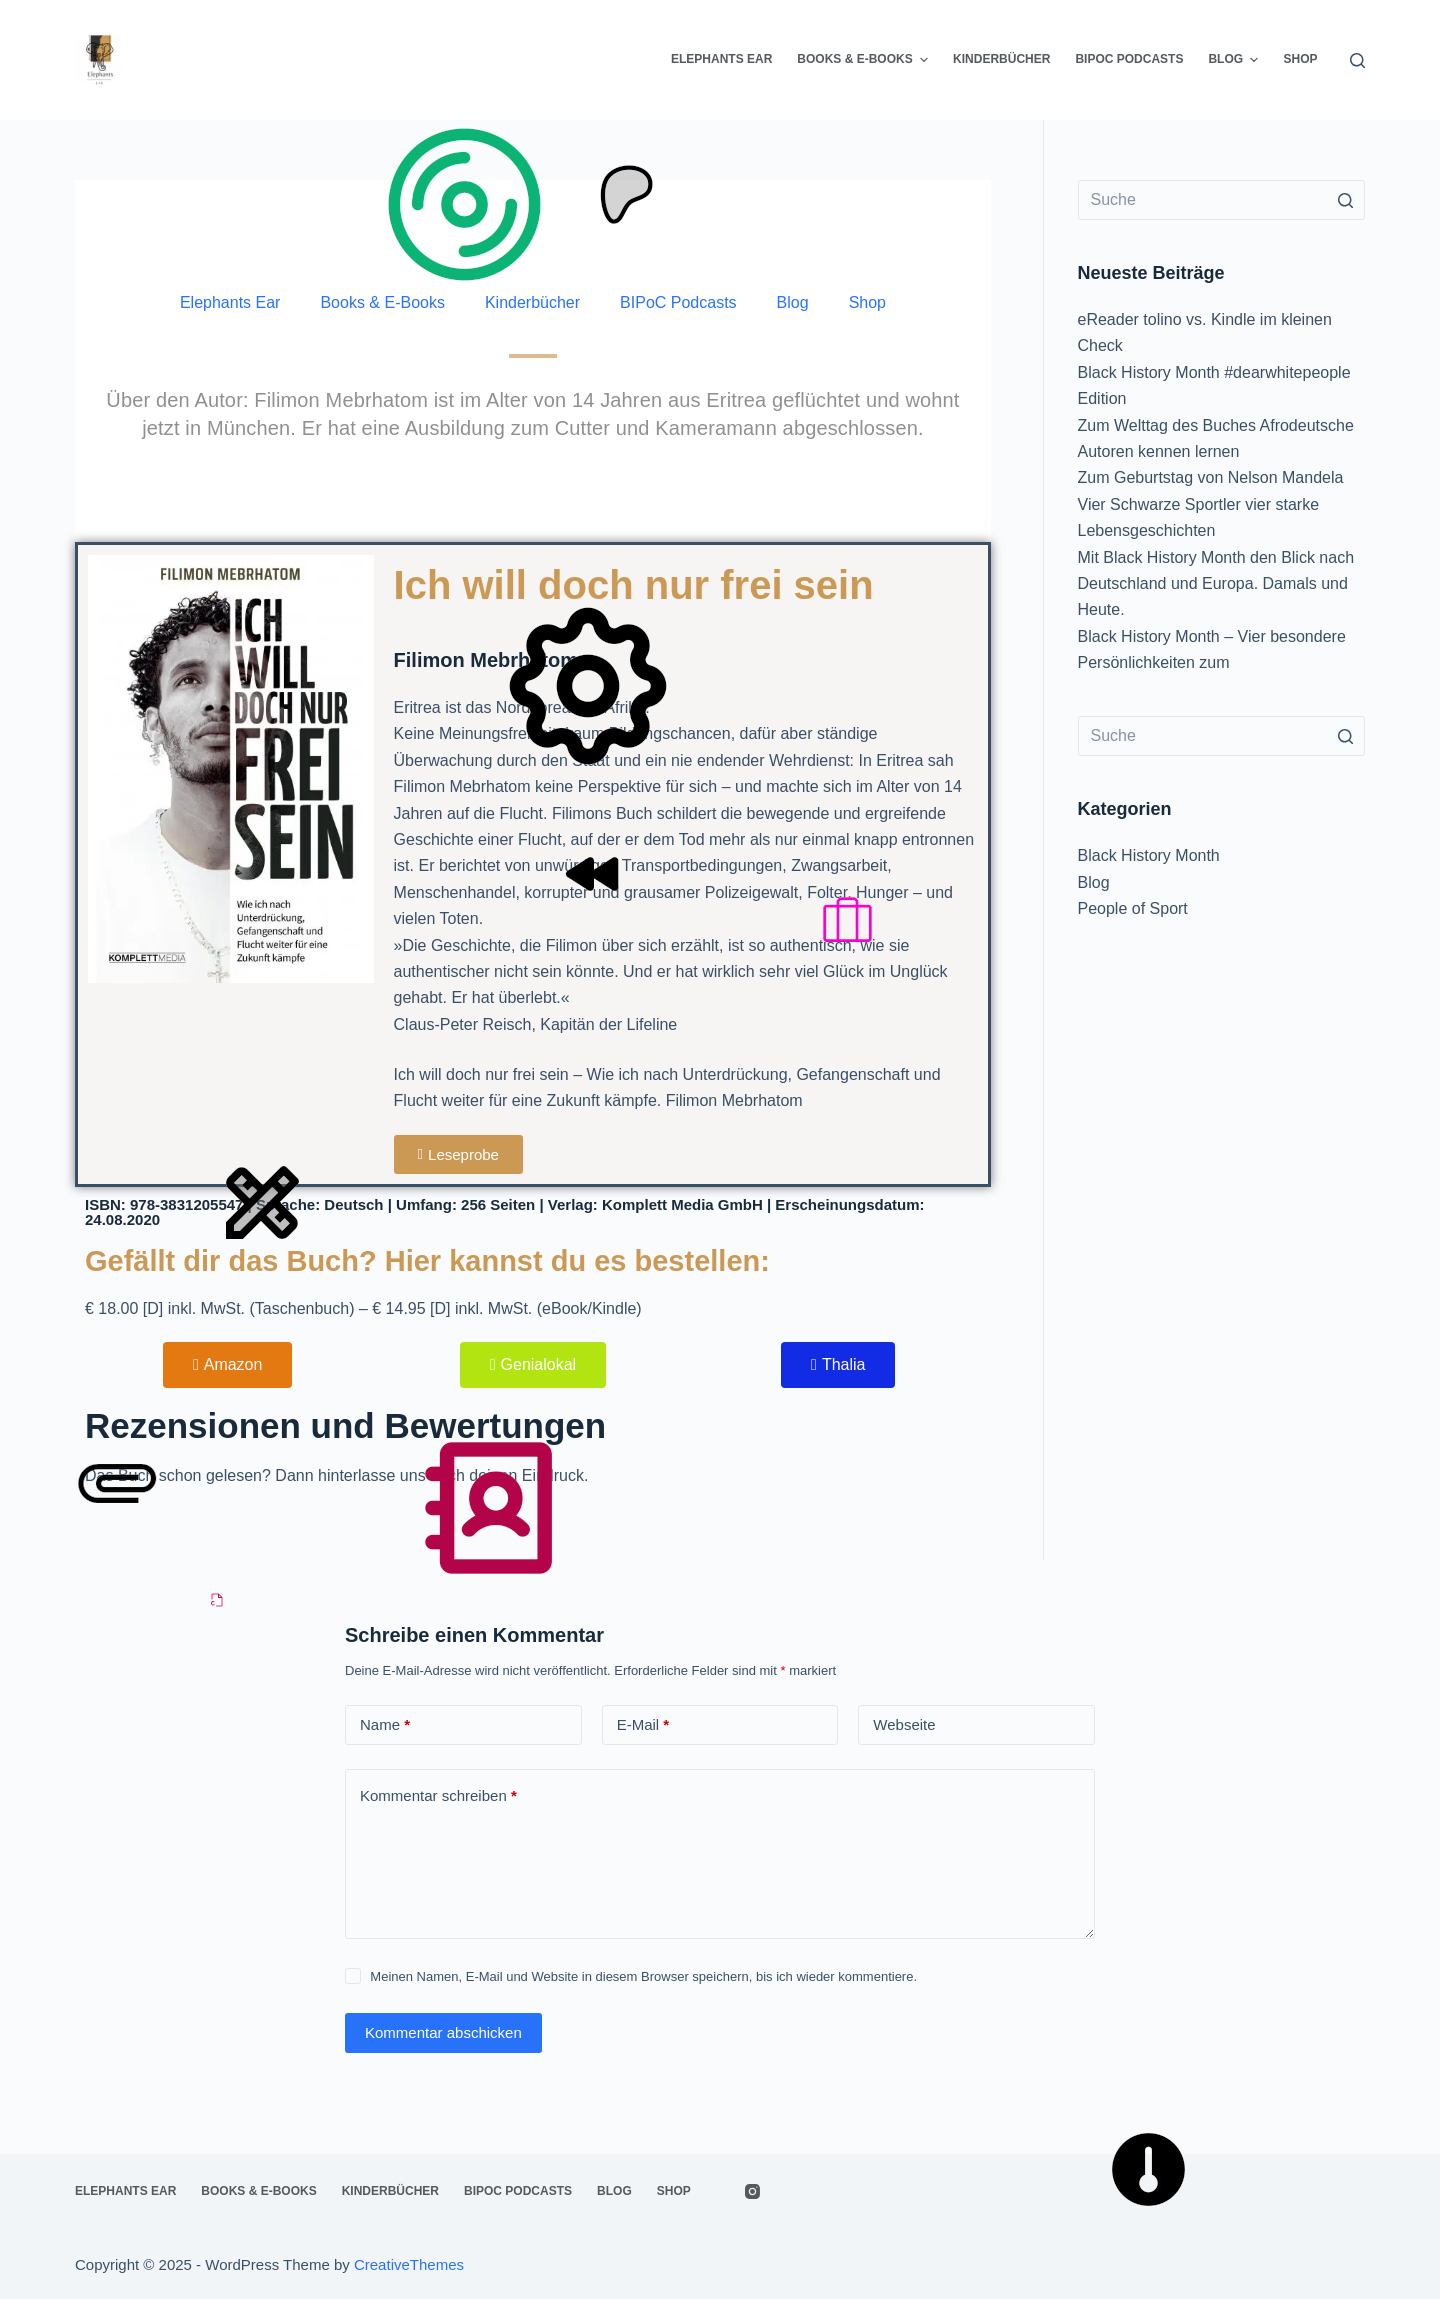 This screenshot has height=2299, width=1440. I want to click on rewind media playback, so click(594, 874).